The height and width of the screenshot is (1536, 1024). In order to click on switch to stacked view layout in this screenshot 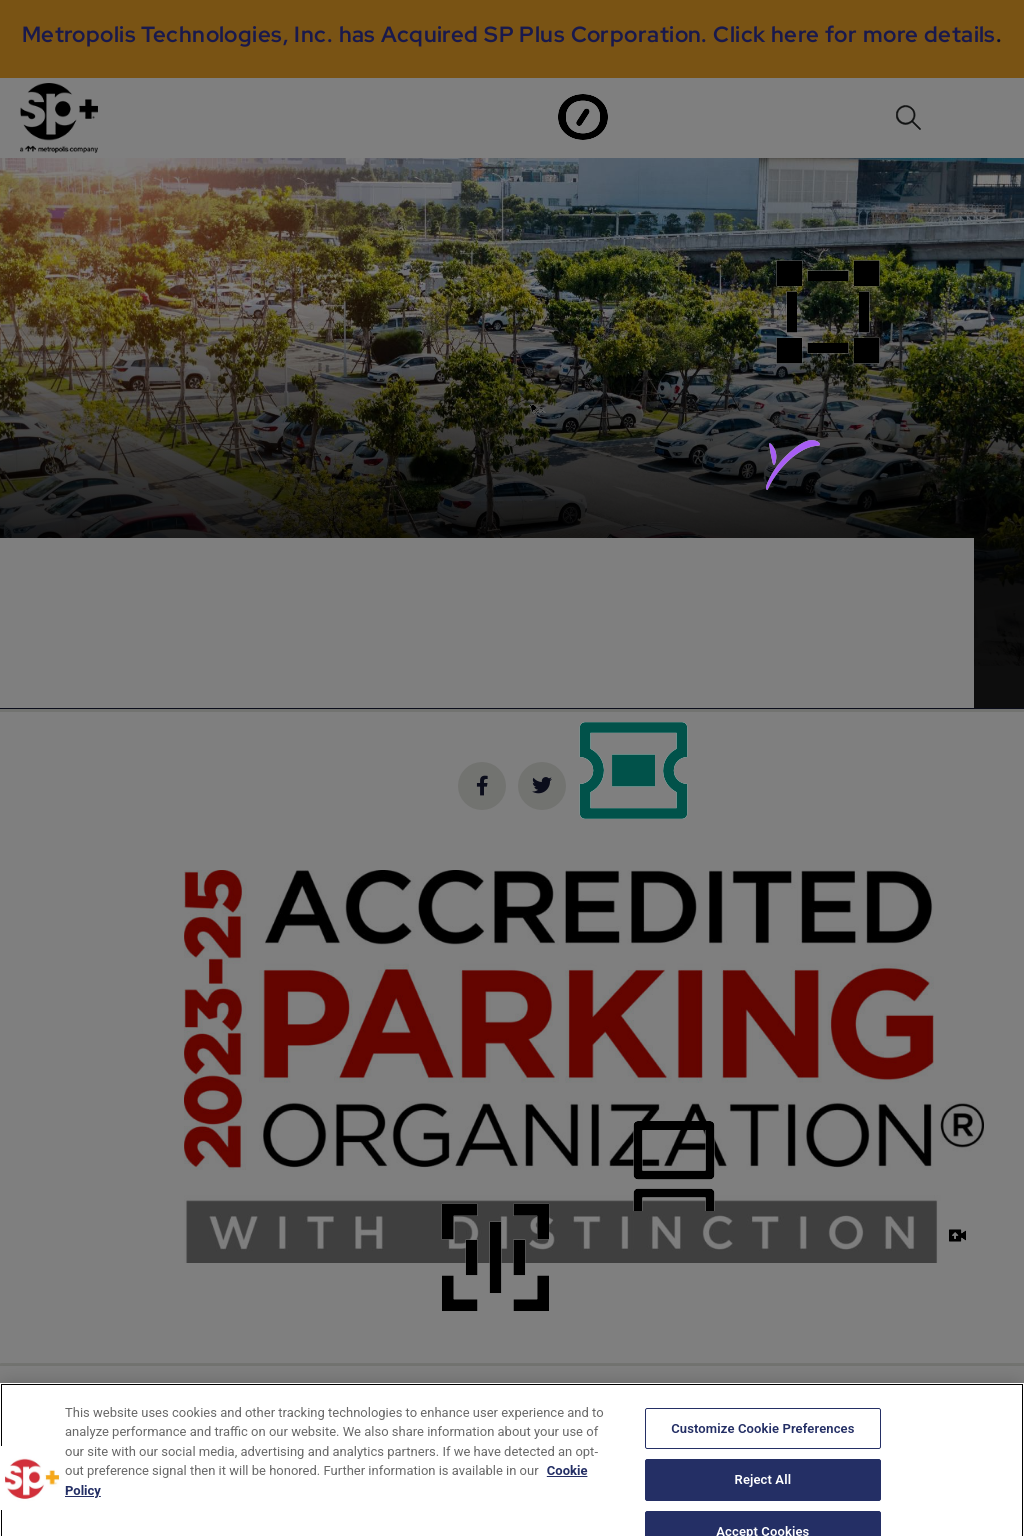, I will do `click(674, 1166)`.